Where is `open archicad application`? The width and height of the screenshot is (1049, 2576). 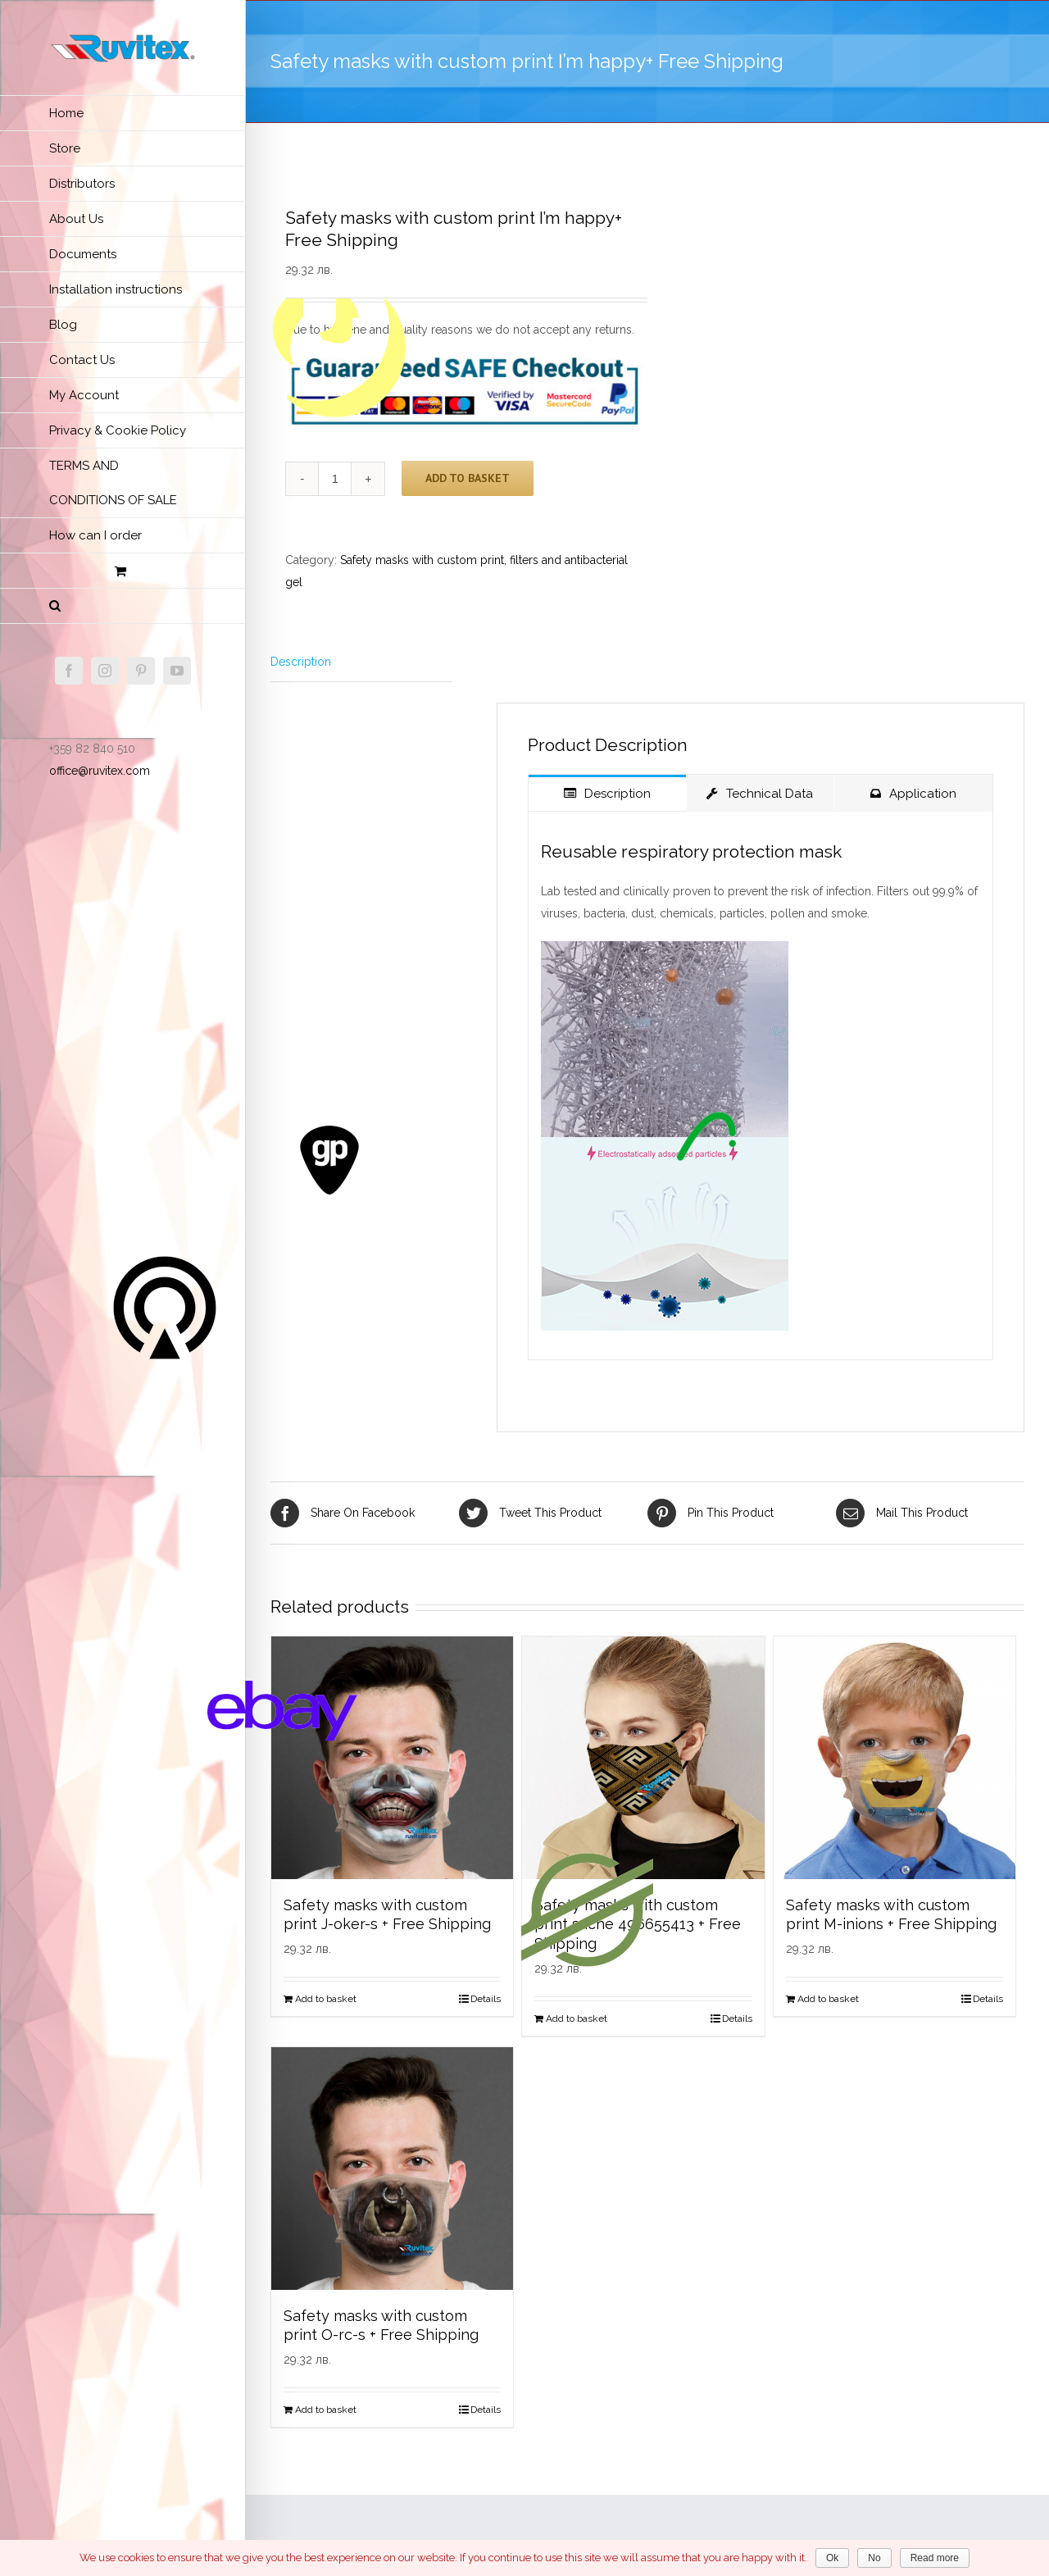 open archicad application is located at coordinates (706, 1136).